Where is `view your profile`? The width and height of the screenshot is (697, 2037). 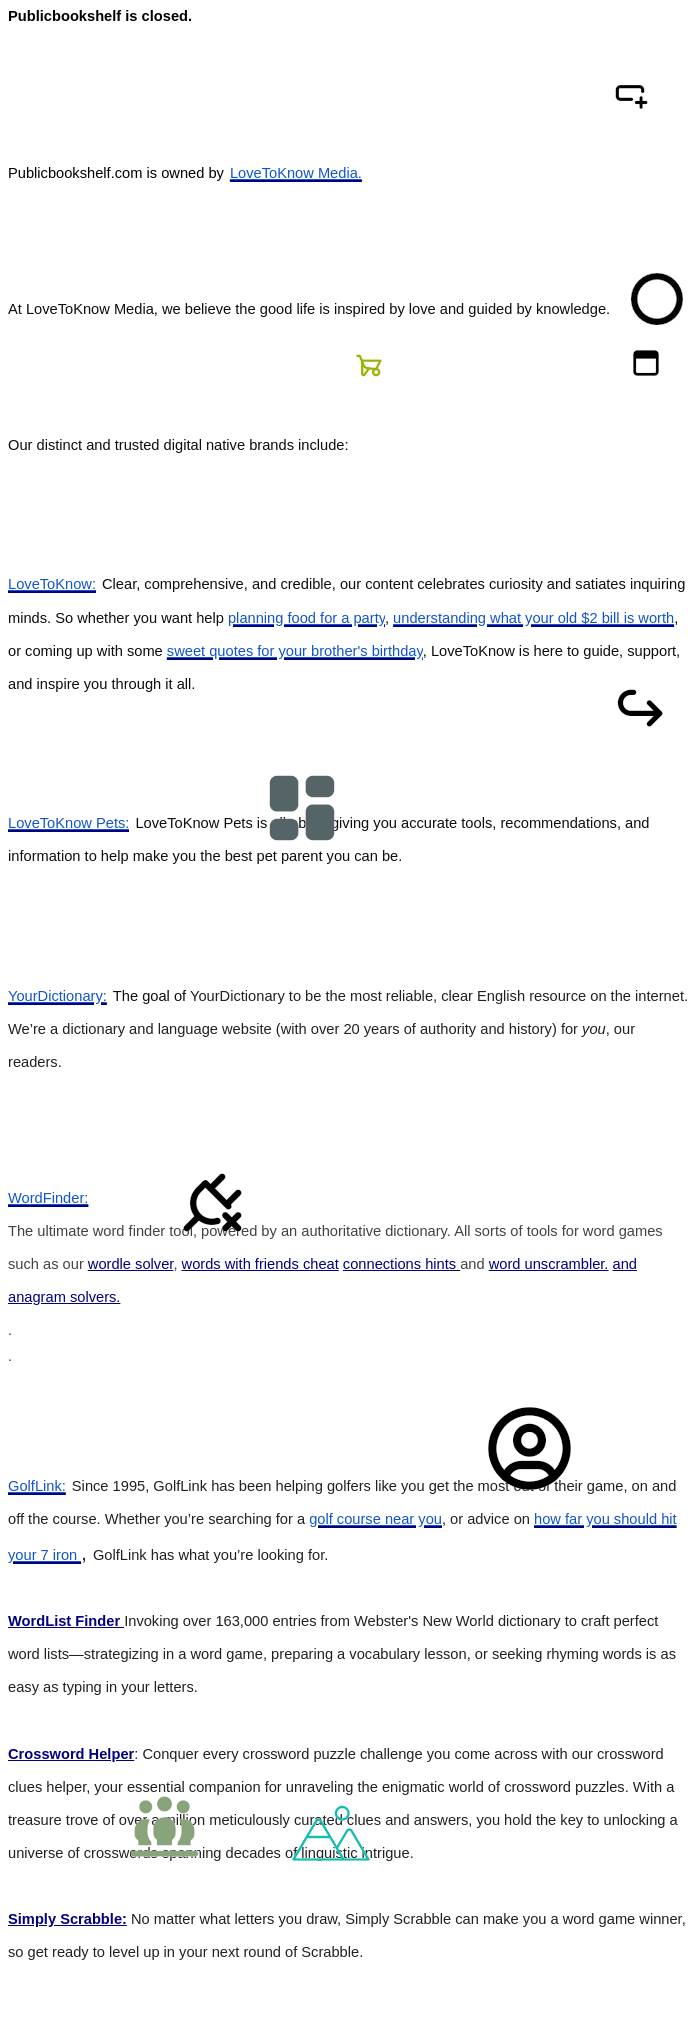 view your profile is located at coordinates (529, 1448).